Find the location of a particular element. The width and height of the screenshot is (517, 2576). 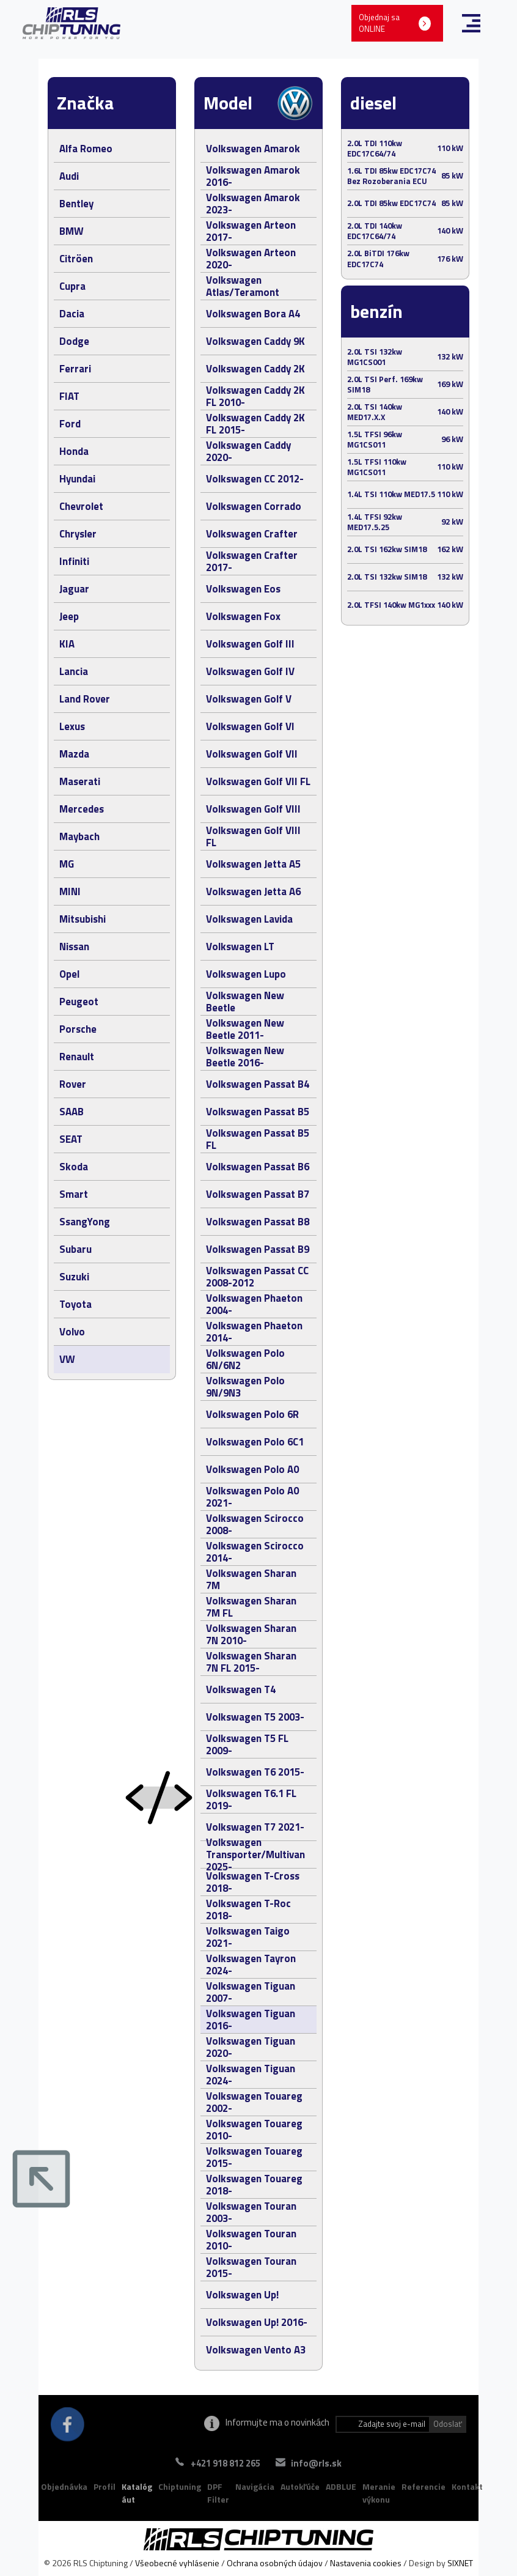

navigate to the top-left or home position is located at coordinates (41, 2179).